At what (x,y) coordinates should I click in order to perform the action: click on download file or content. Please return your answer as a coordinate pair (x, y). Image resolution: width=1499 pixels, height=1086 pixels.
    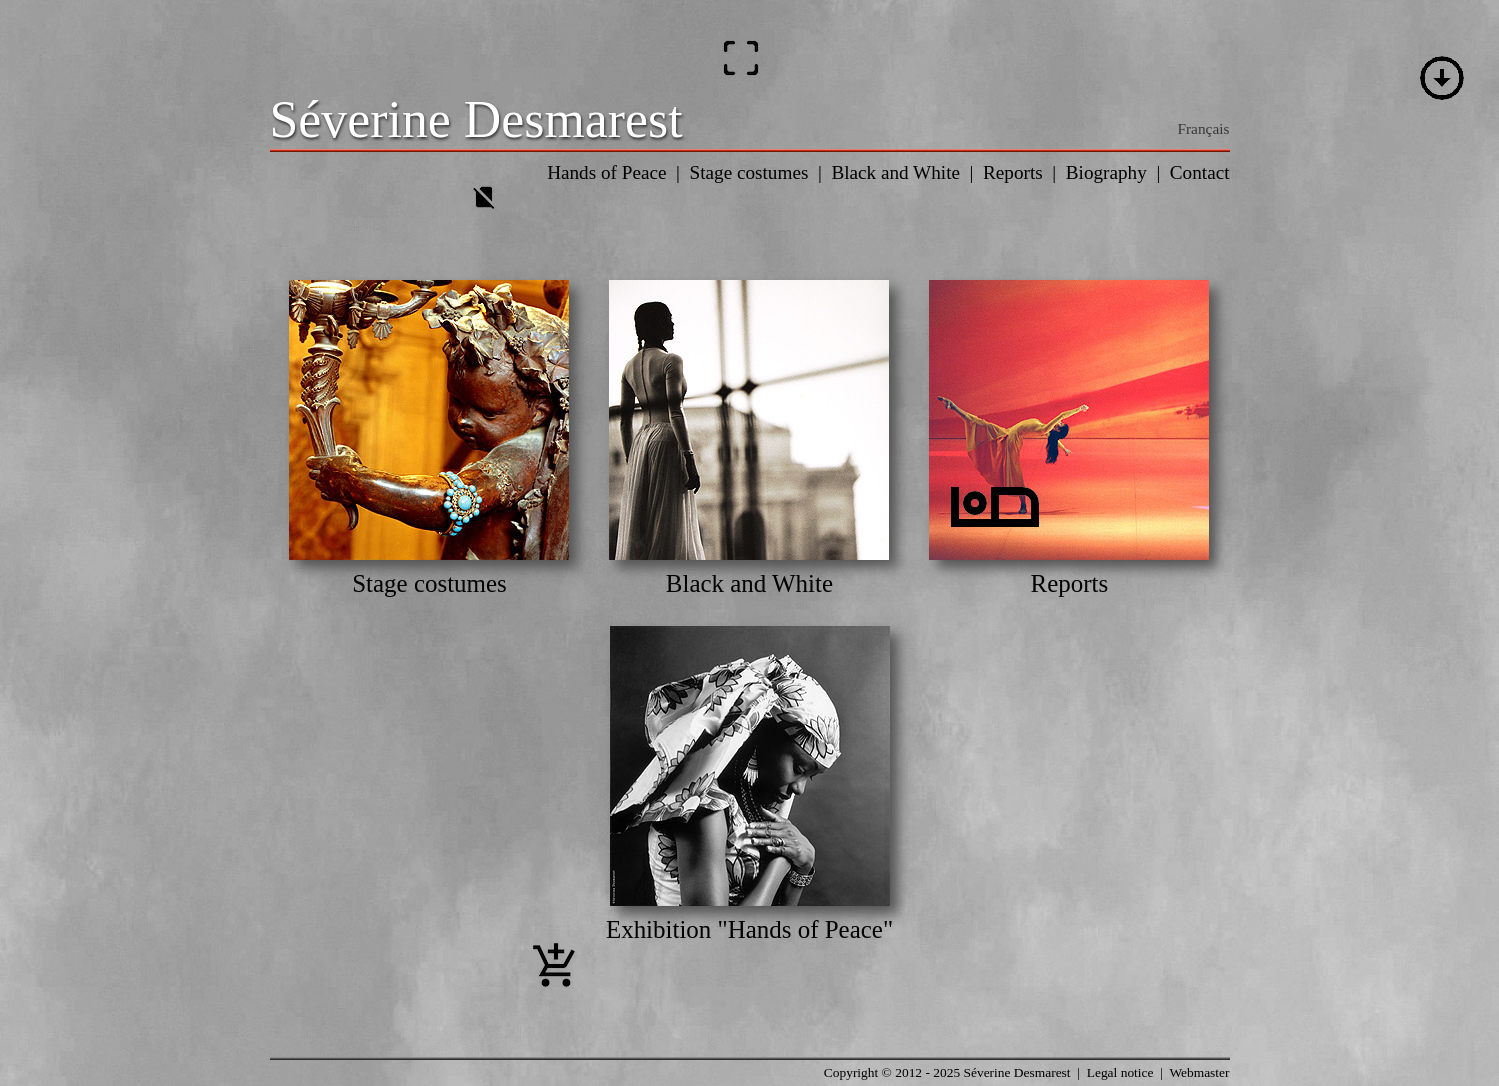
    Looking at the image, I should click on (1442, 78).